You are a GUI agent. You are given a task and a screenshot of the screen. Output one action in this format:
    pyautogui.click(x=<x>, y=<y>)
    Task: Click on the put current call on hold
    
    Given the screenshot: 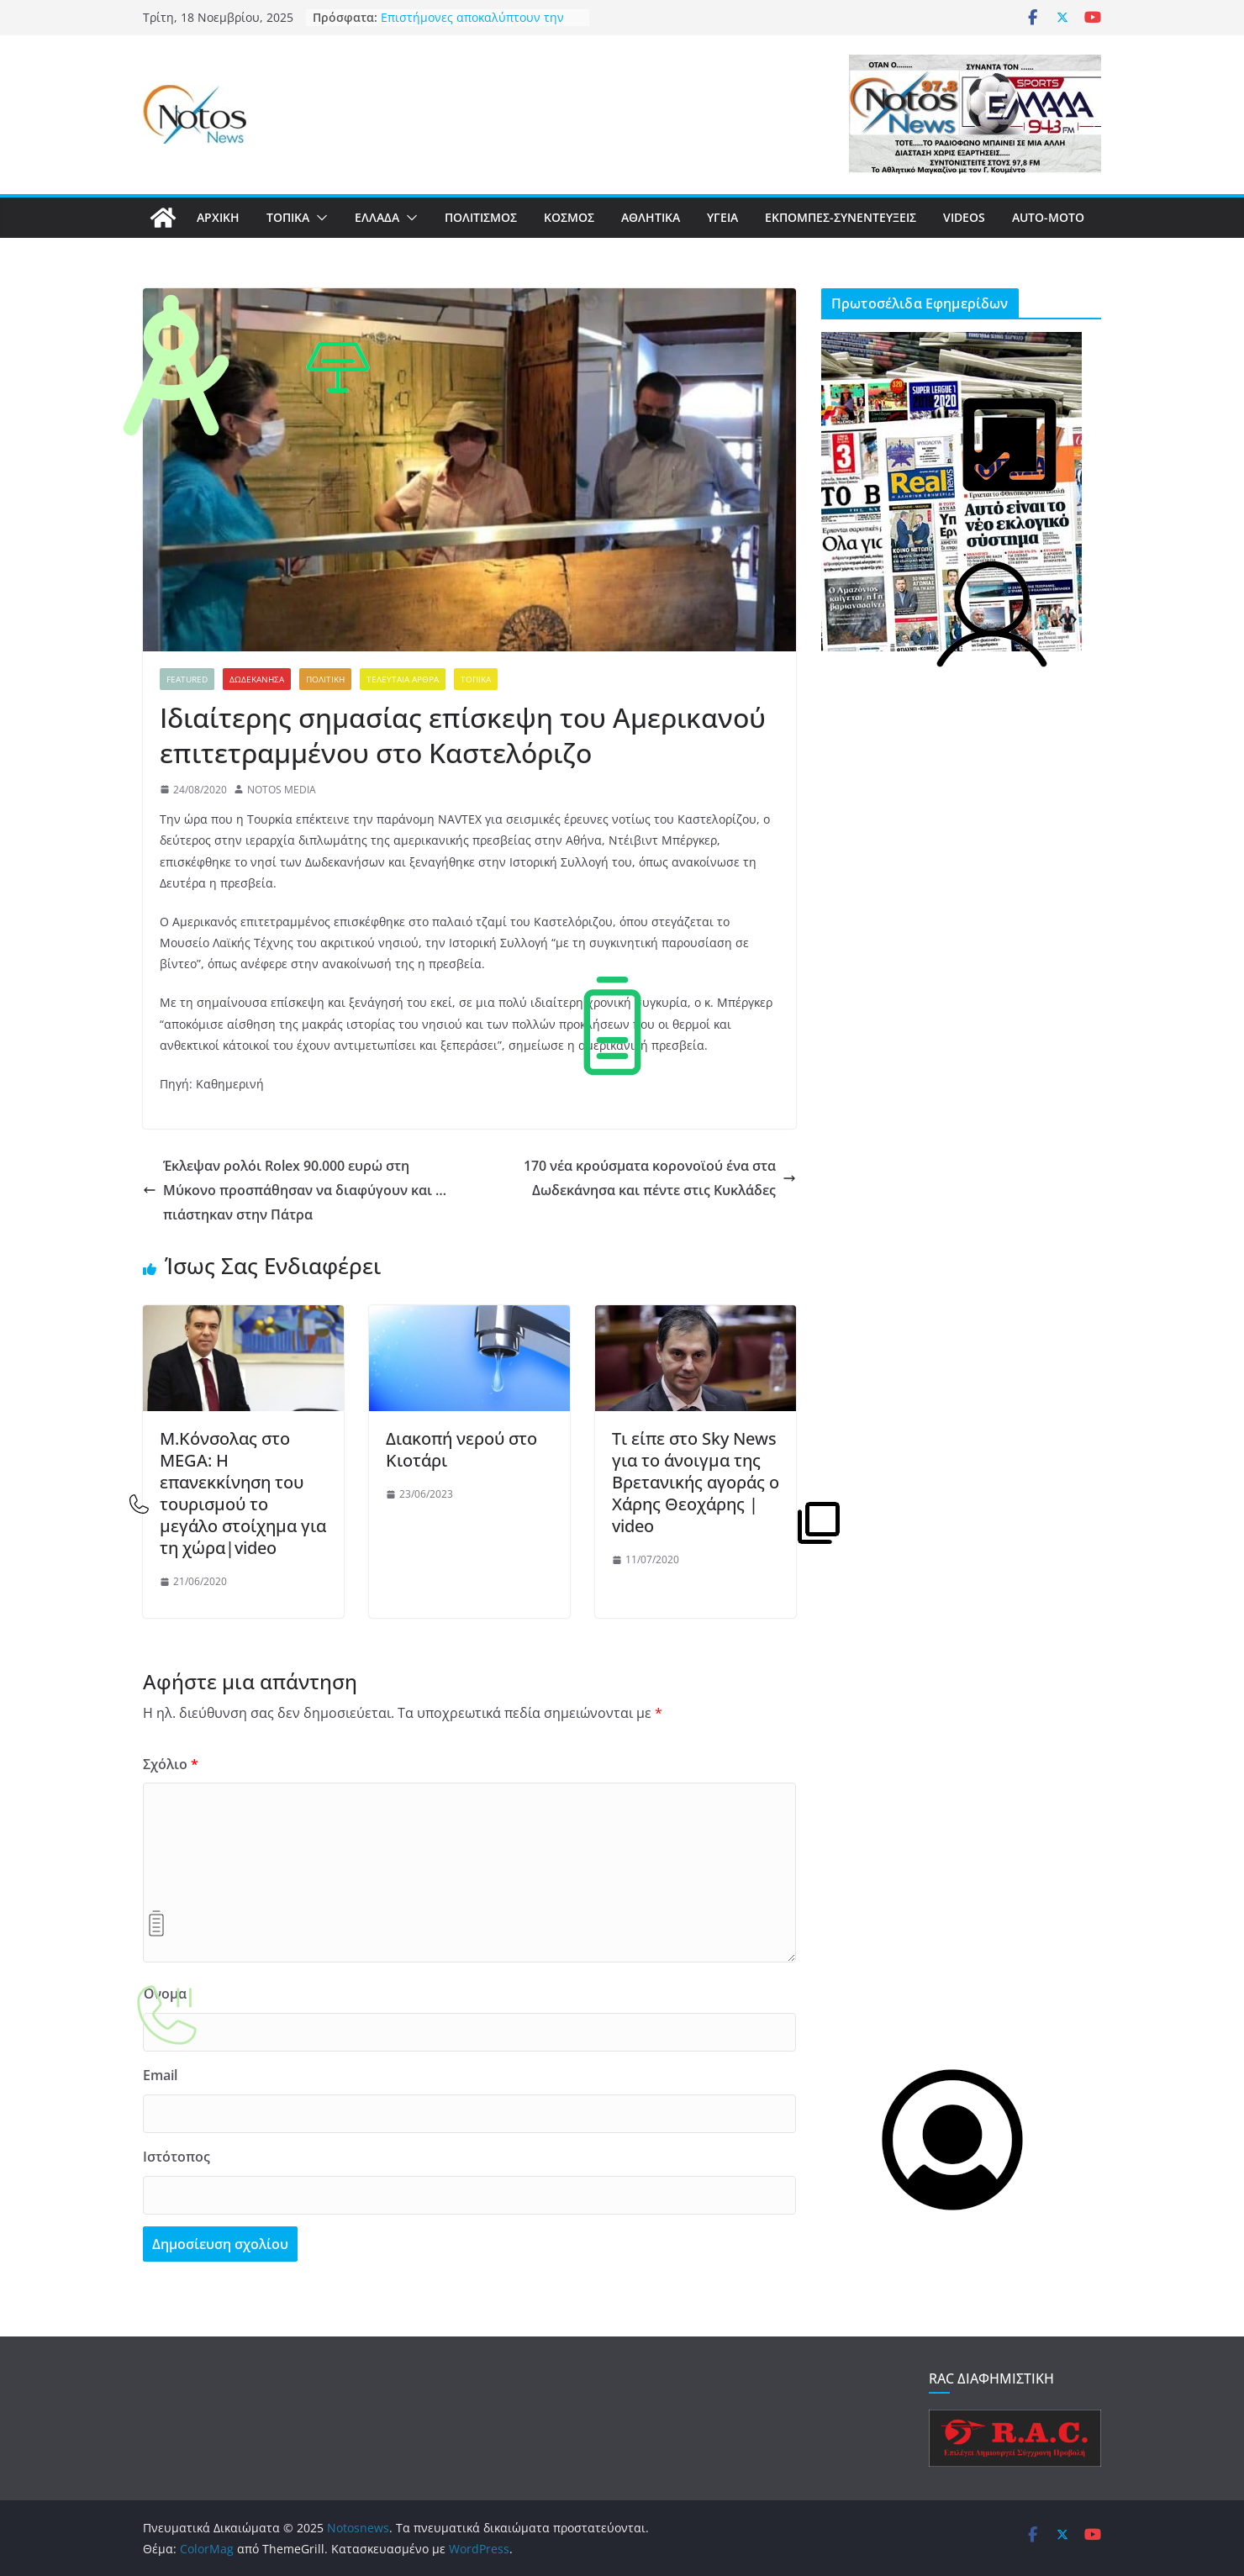 What is the action you would take?
    pyautogui.click(x=168, y=2014)
    